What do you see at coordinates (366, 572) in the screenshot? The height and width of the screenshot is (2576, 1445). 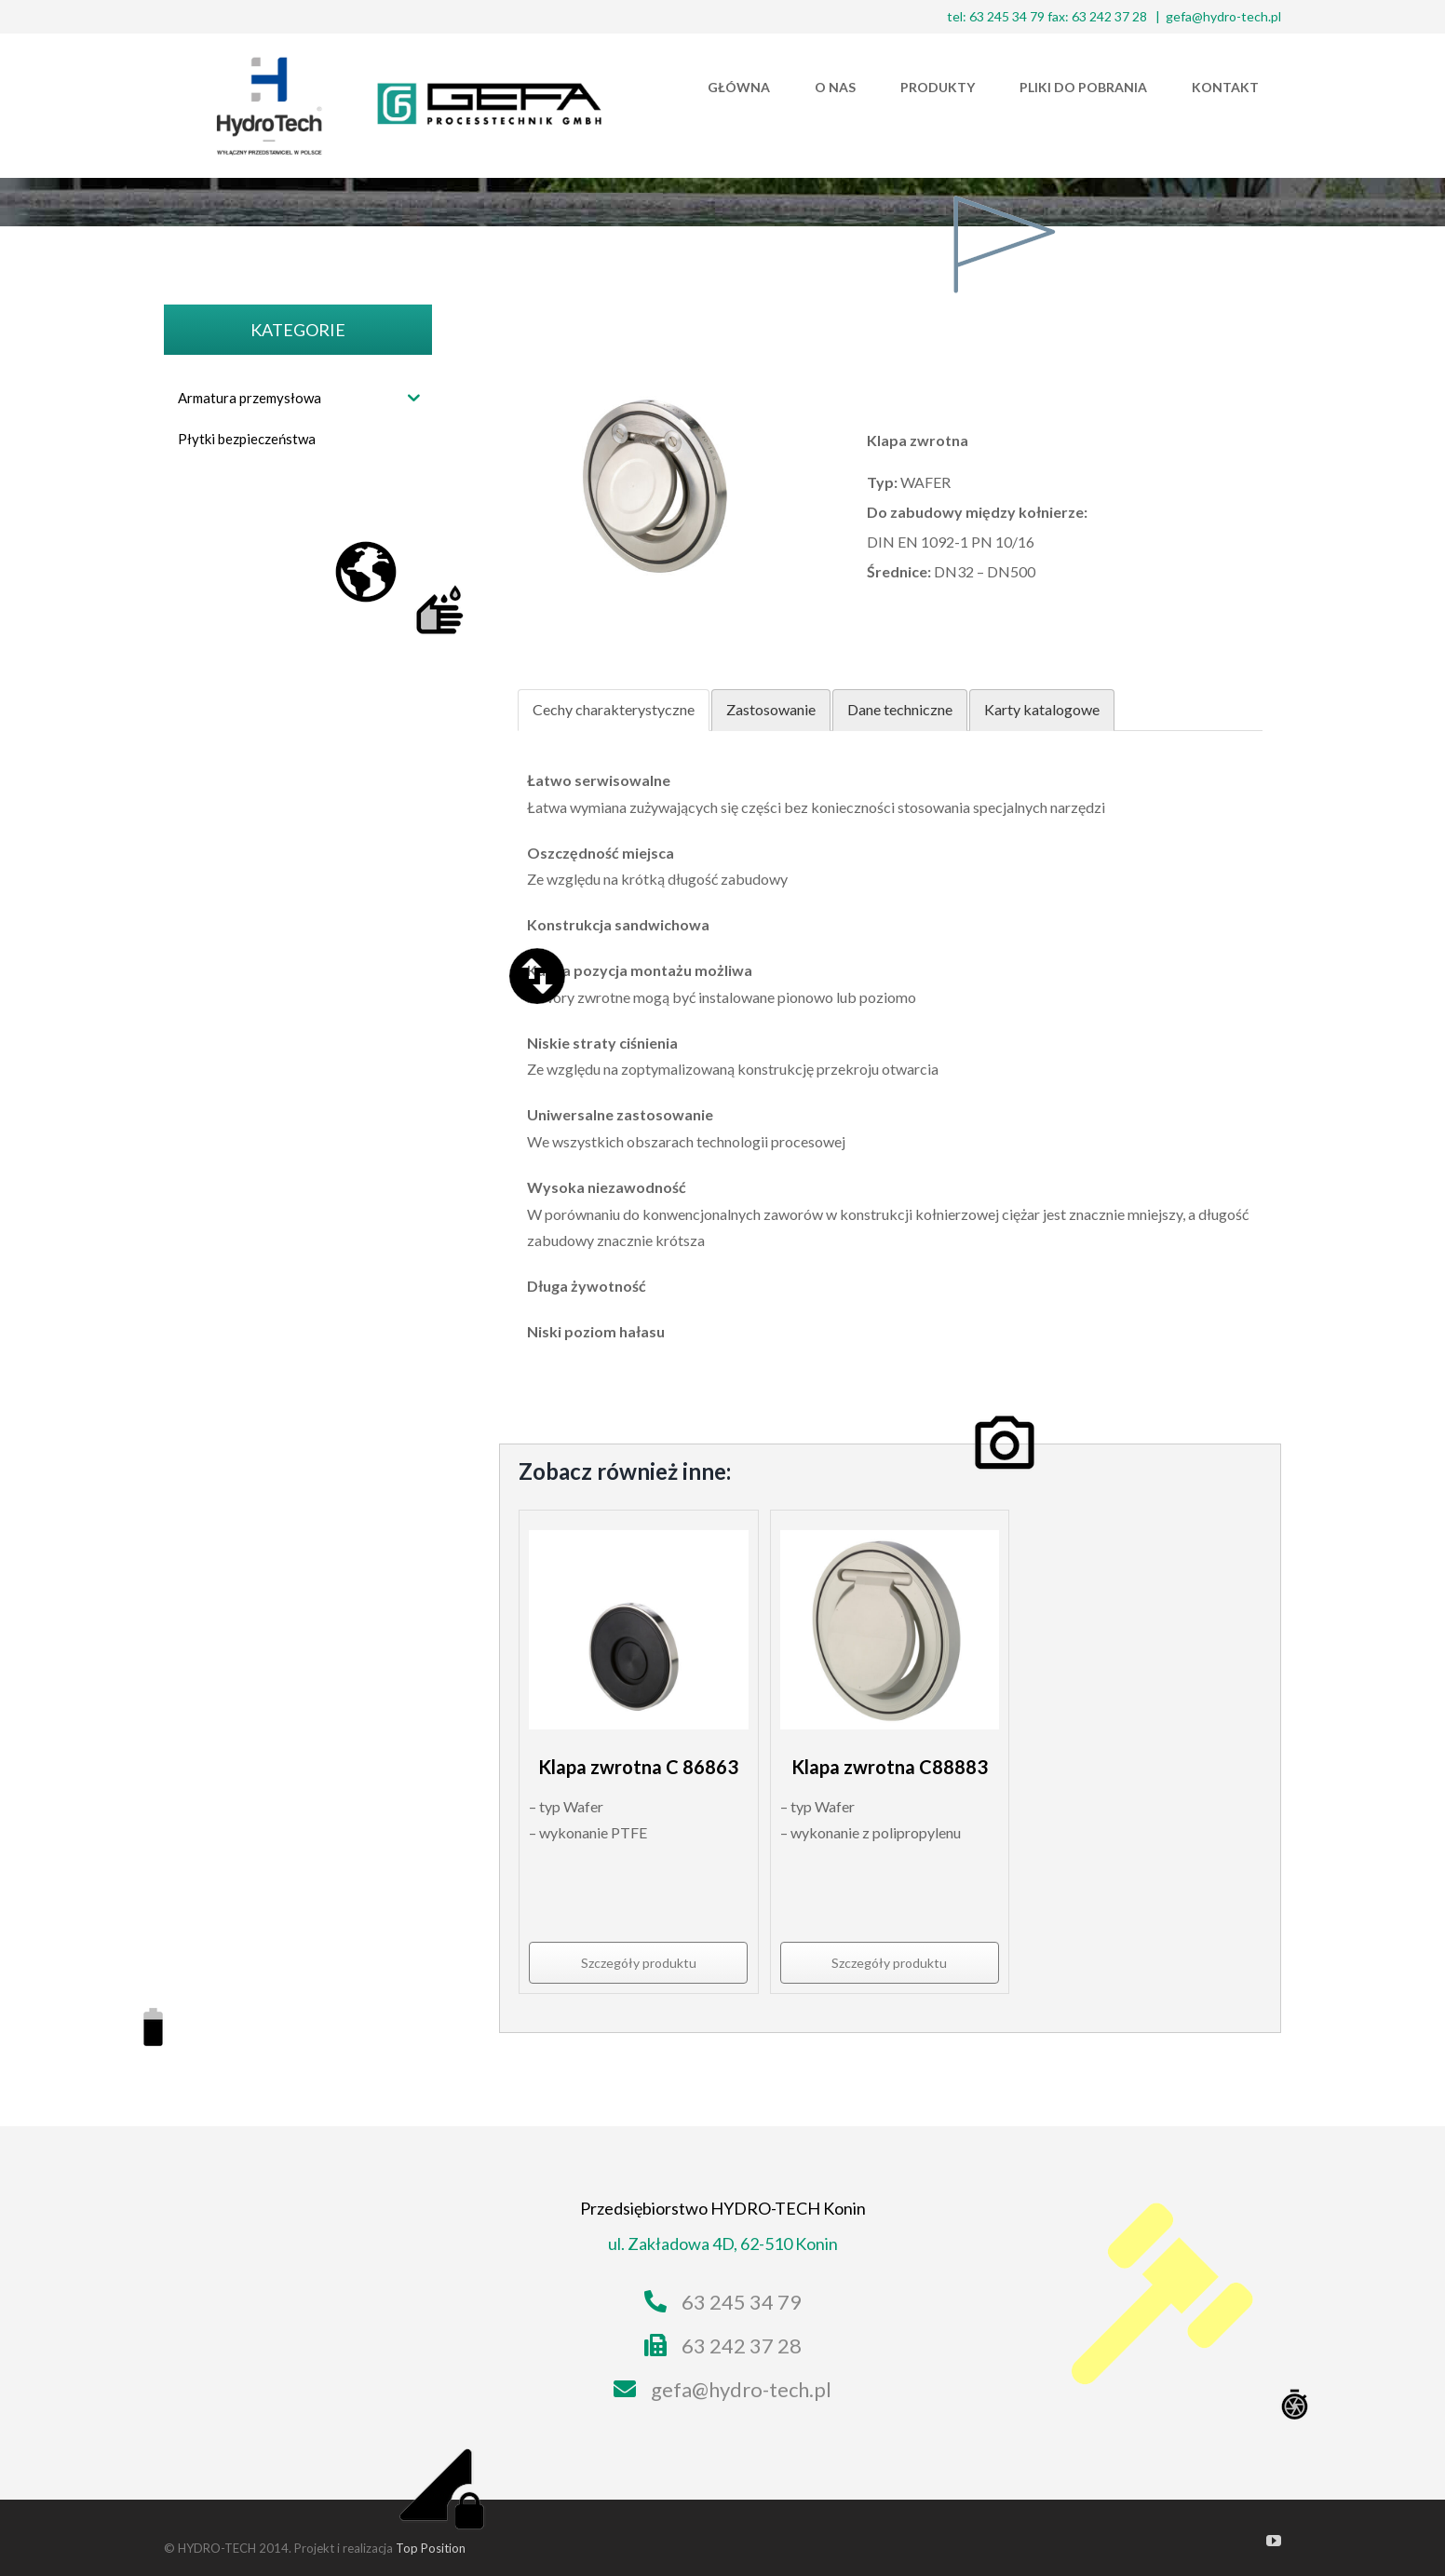 I see `switch to global or worldwide view` at bounding box center [366, 572].